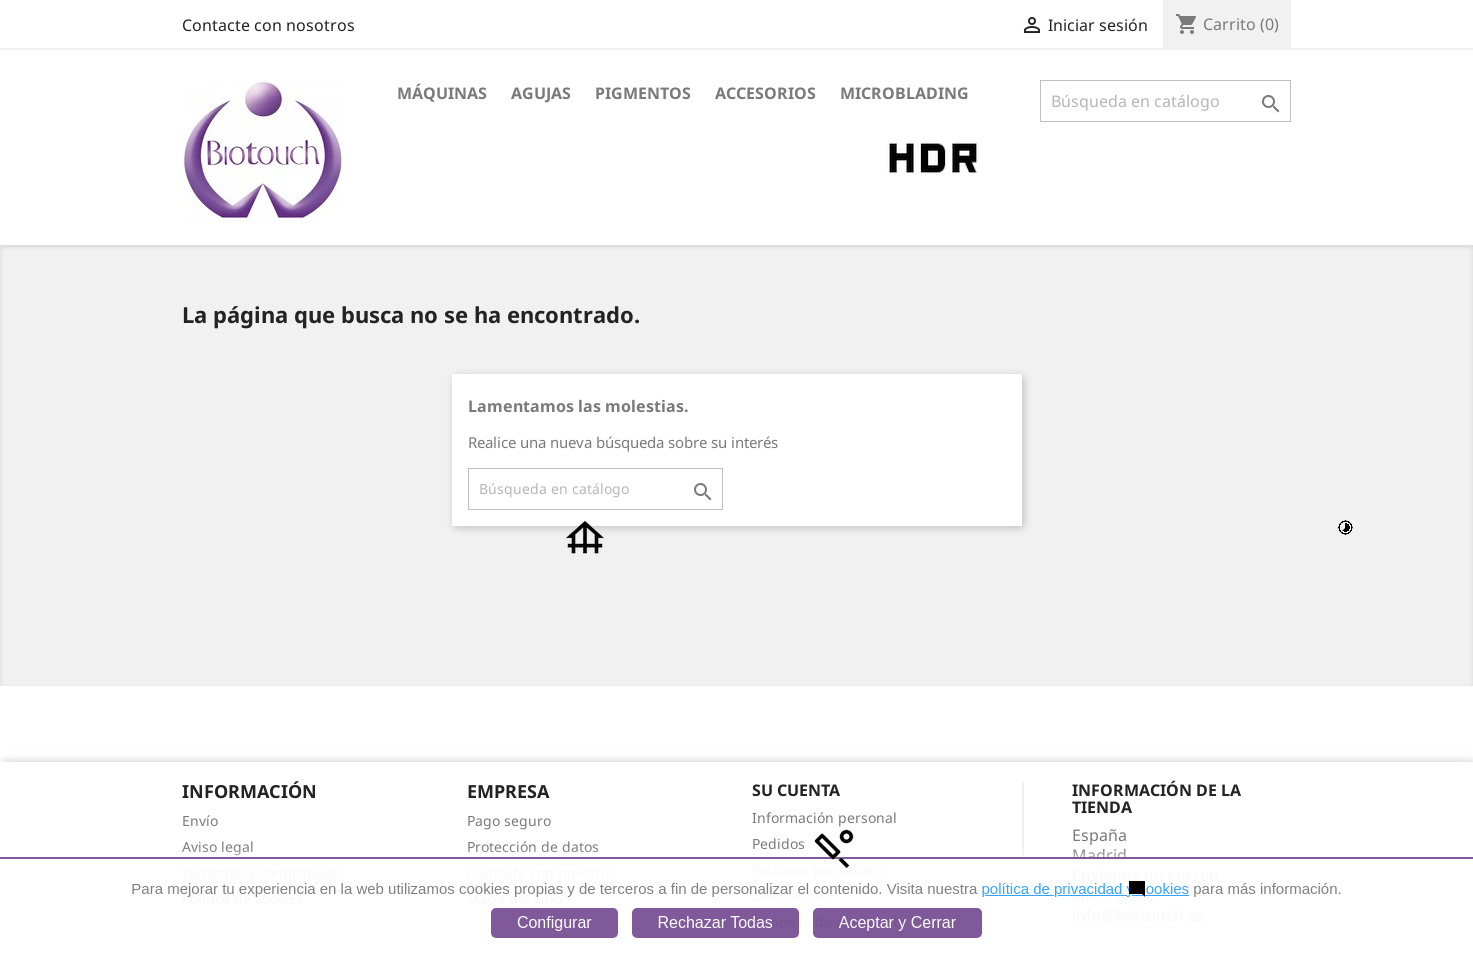  I want to click on access cricket scores or sports updates, so click(834, 849).